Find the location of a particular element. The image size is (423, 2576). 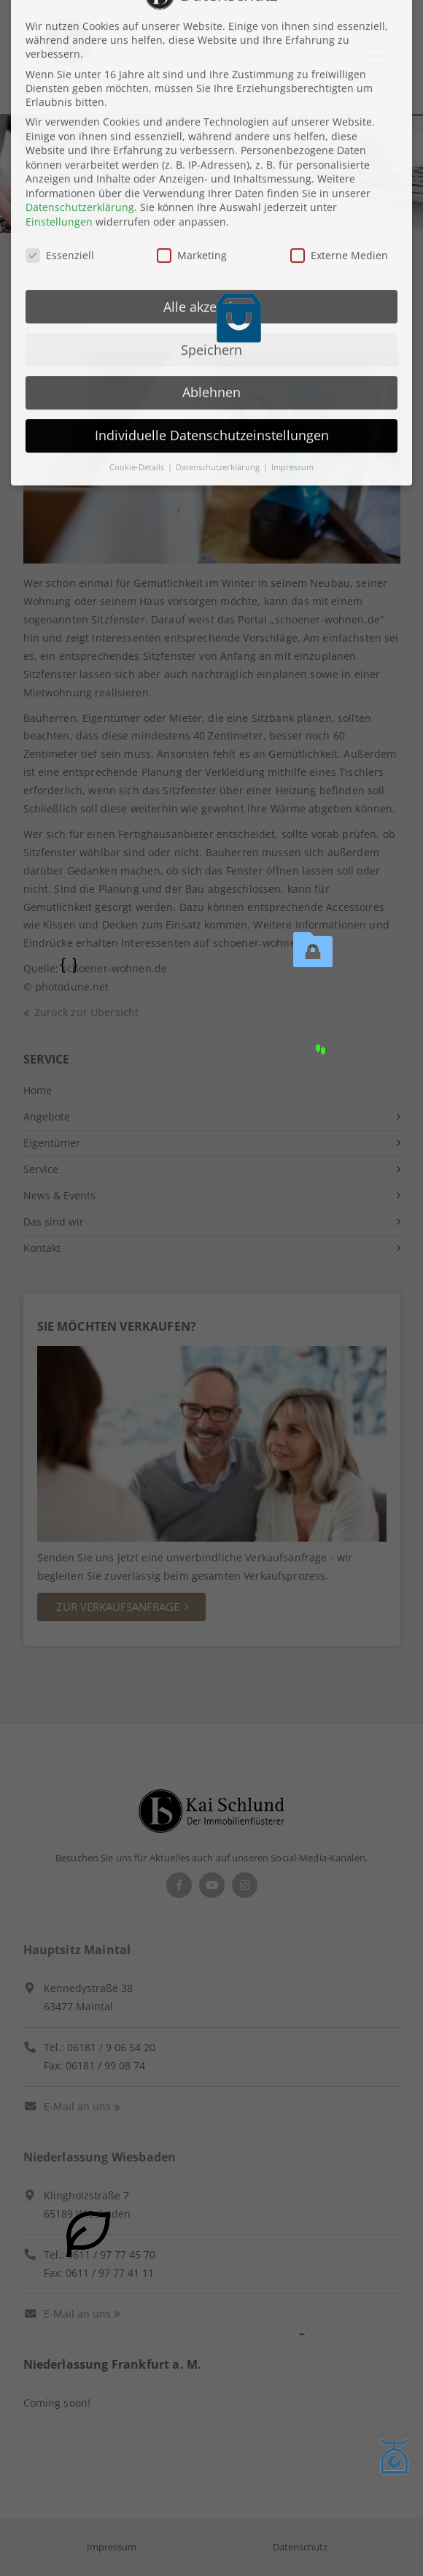

view your shopping bag is located at coordinates (238, 318).